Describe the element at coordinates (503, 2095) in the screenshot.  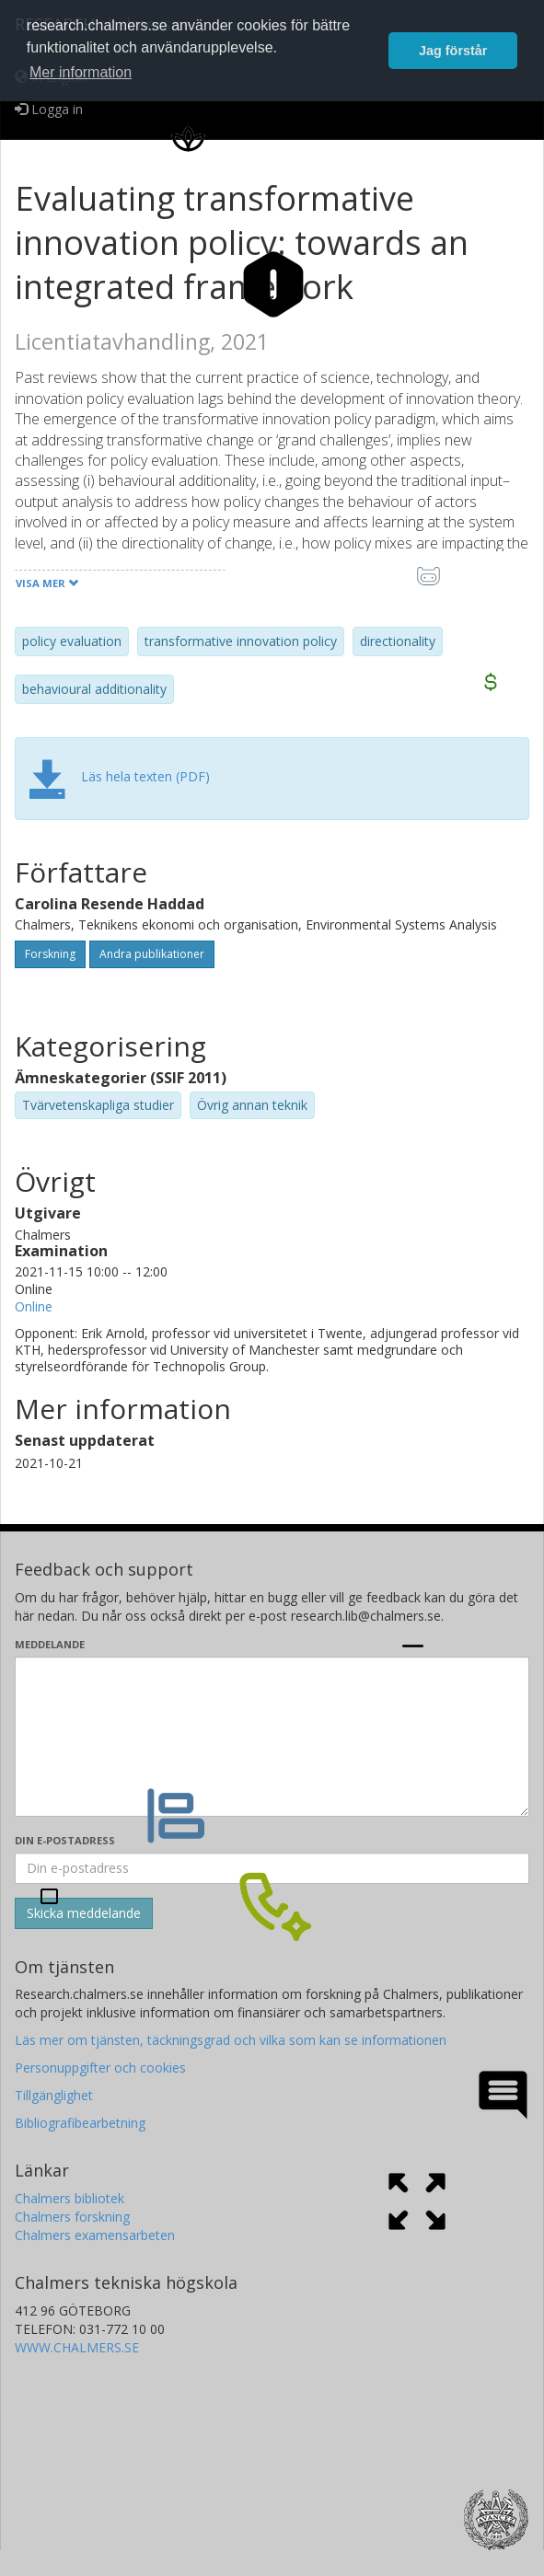
I see `open comments section` at that location.